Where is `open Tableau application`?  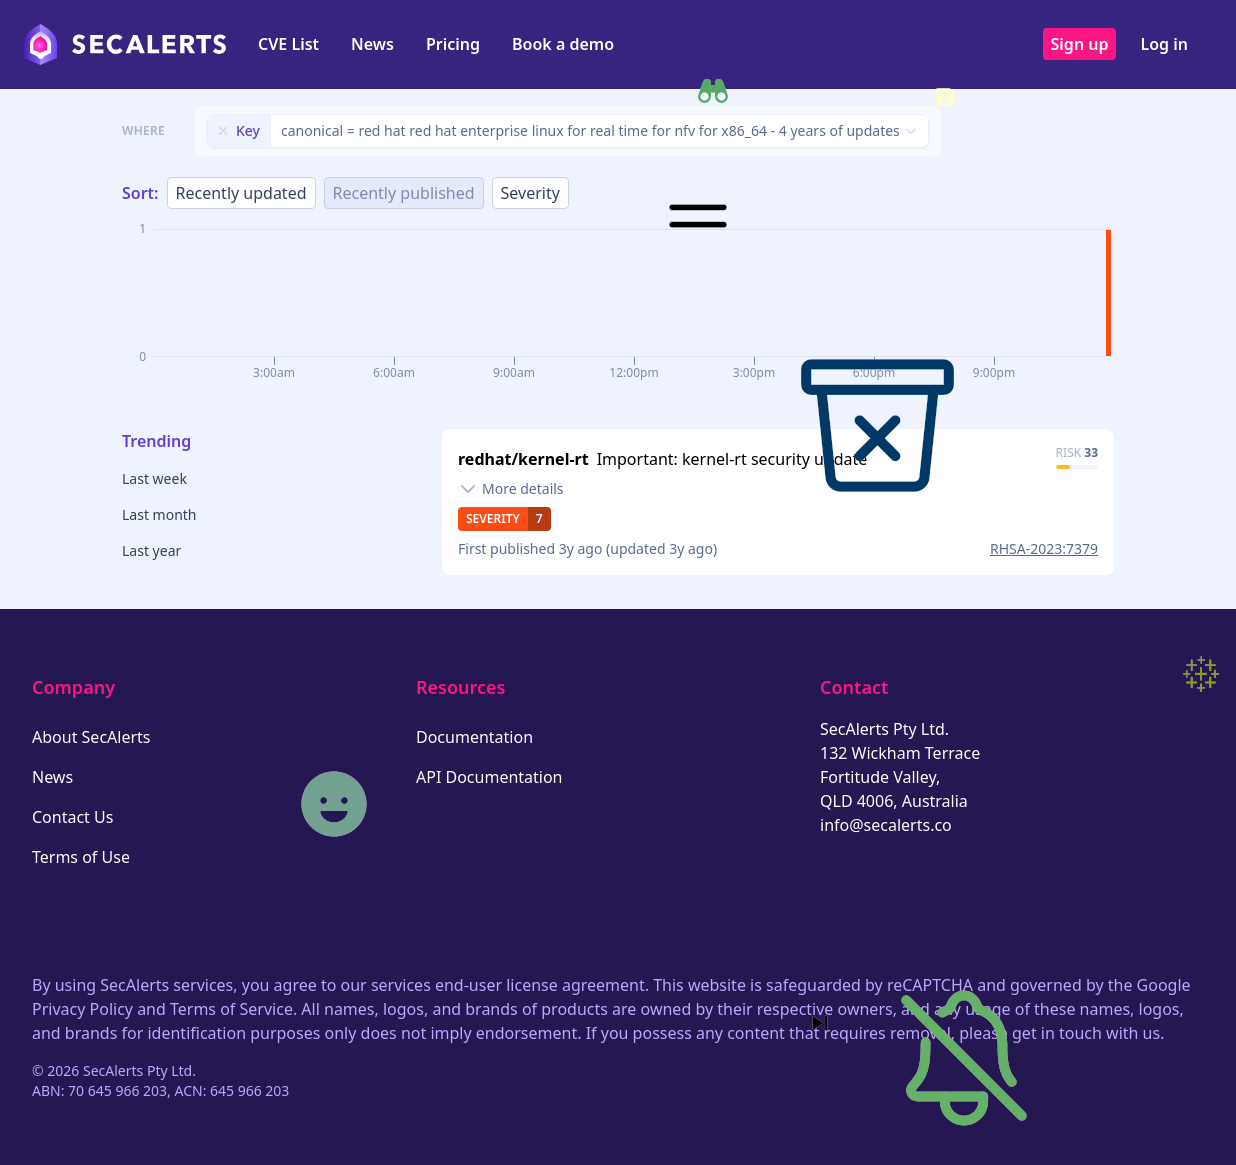
open Tableau application is located at coordinates (1201, 674).